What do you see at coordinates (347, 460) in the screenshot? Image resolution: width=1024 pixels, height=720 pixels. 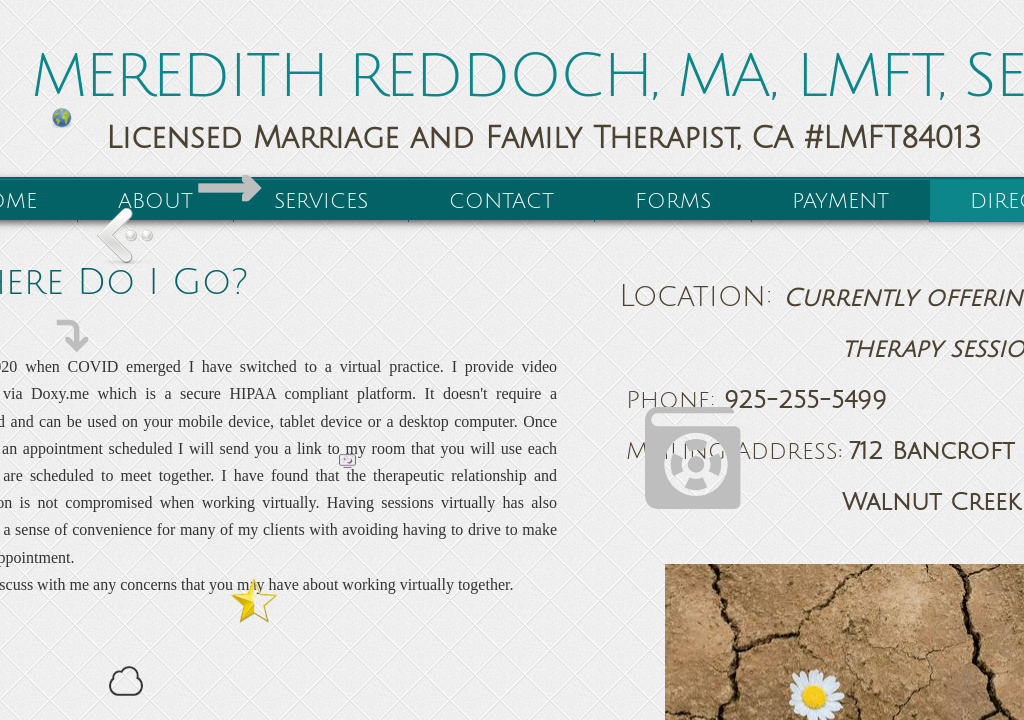 I see `access screensaver settings` at bounding box center [347, 460].